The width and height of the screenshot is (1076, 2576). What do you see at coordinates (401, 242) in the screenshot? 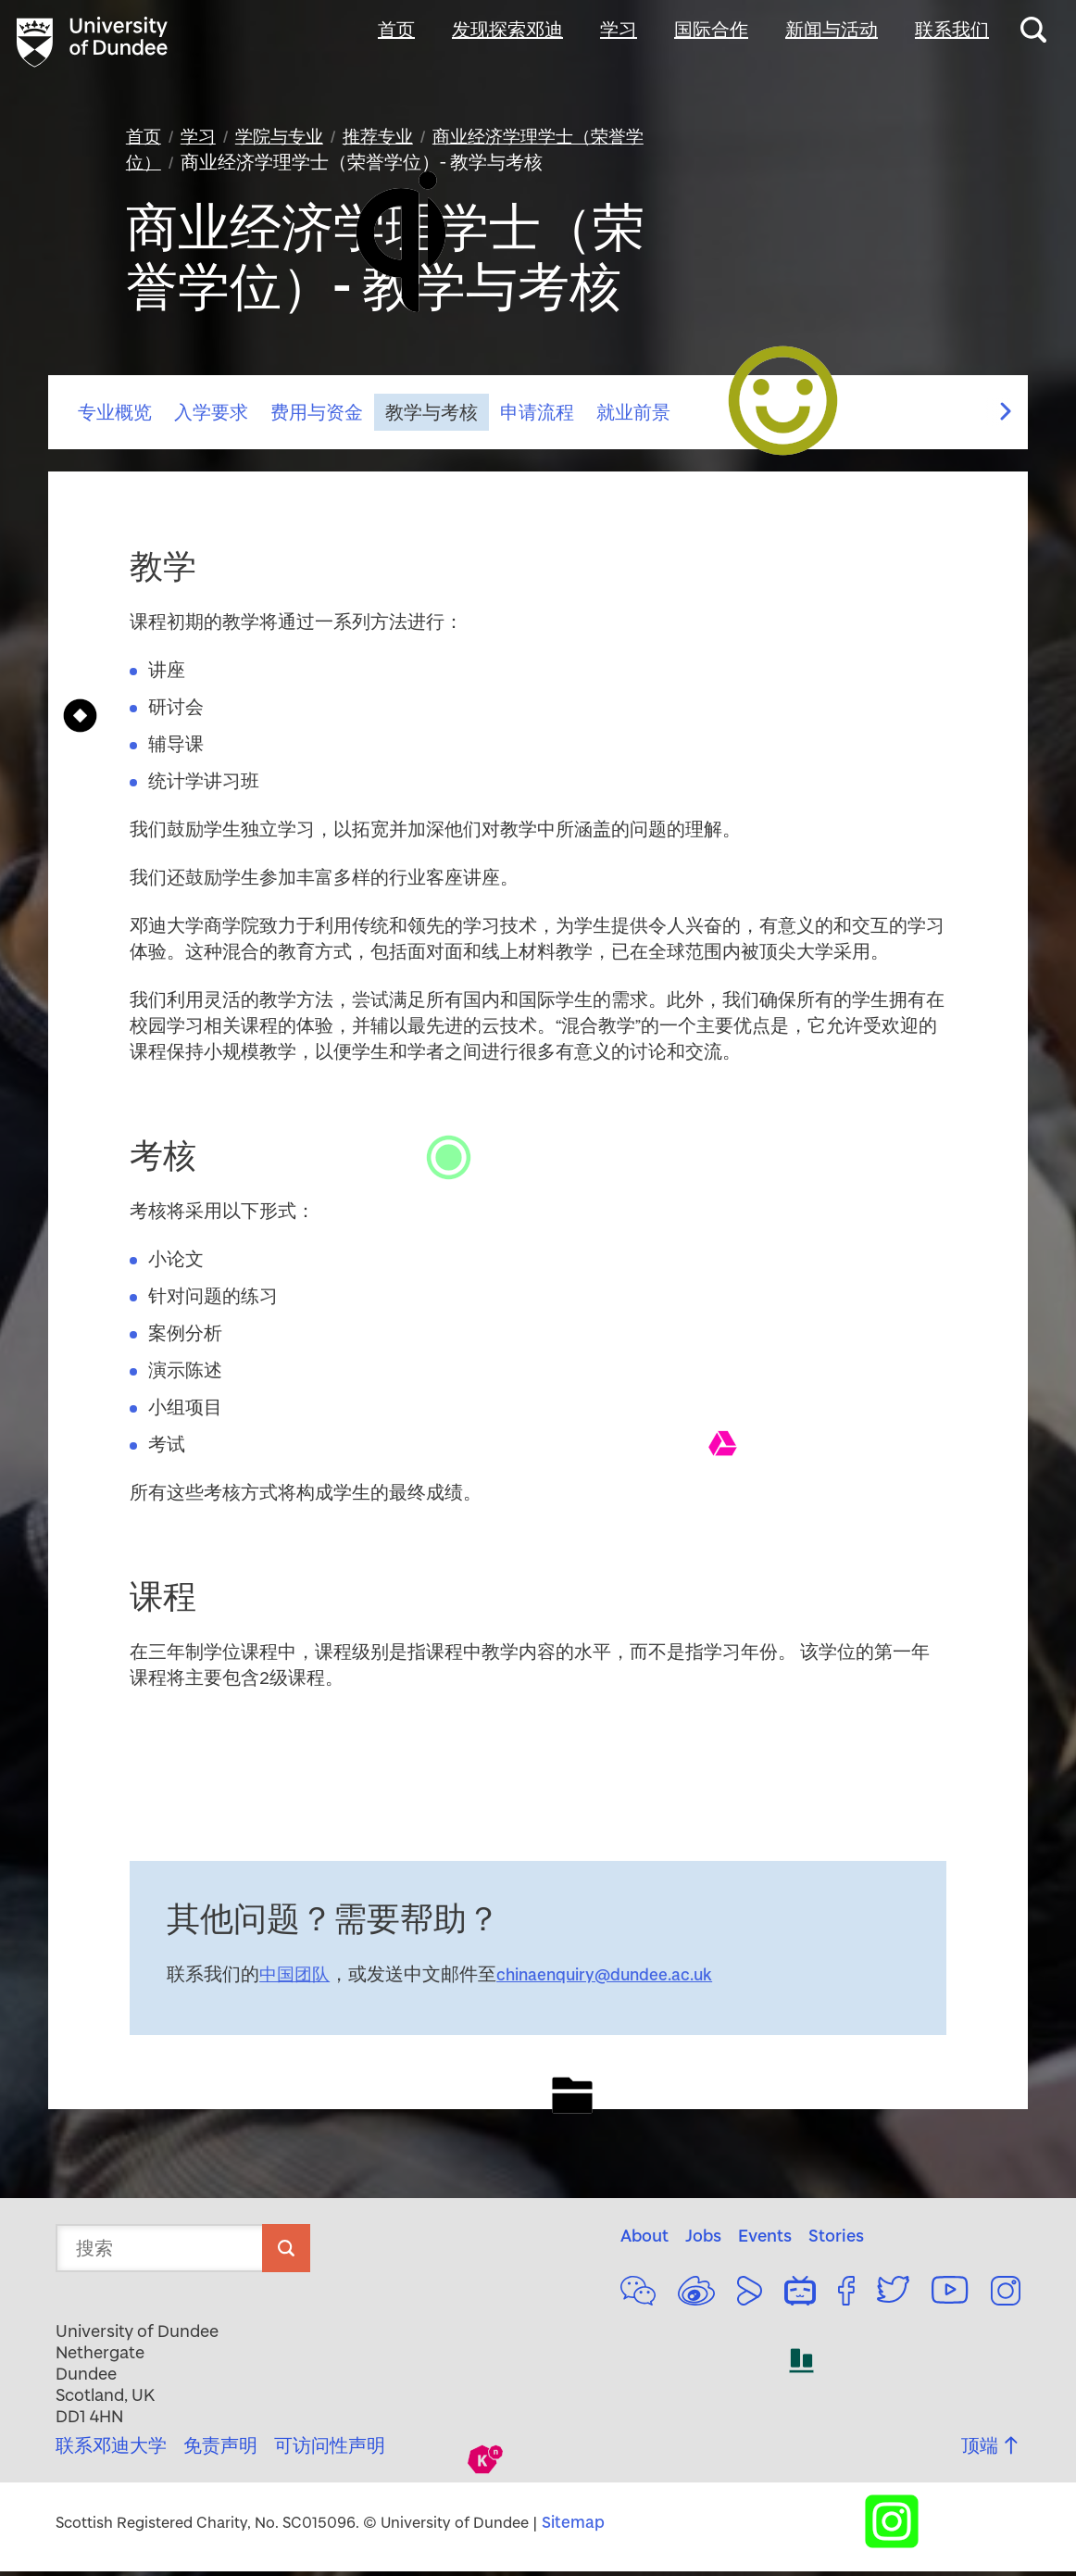
I see `indicates qi wireless charging capability` at bounding box center [401, 242].